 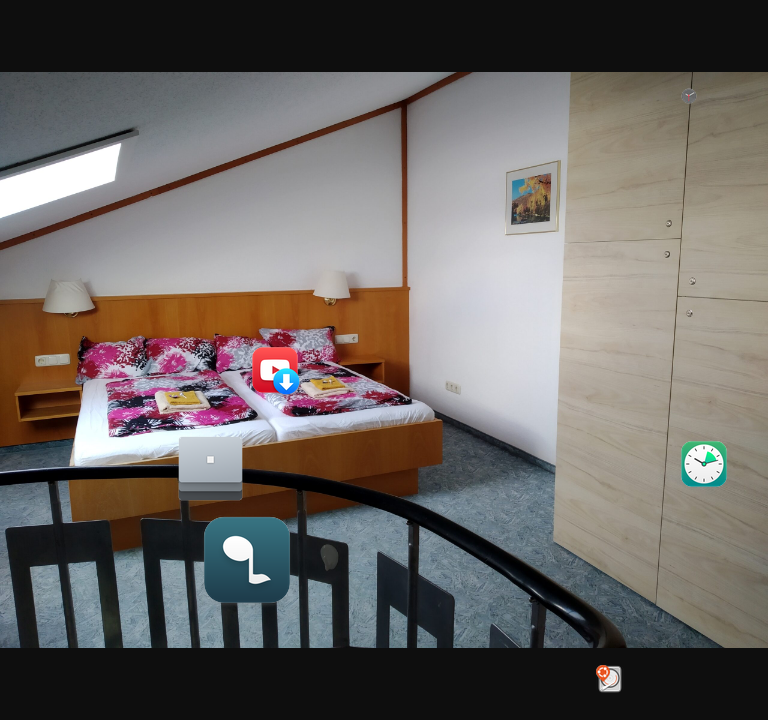 What do you see at coordinates (210, 468) in the screenshot?
I see `open the Microsoft Surface app` at bounding box center [210, 468].